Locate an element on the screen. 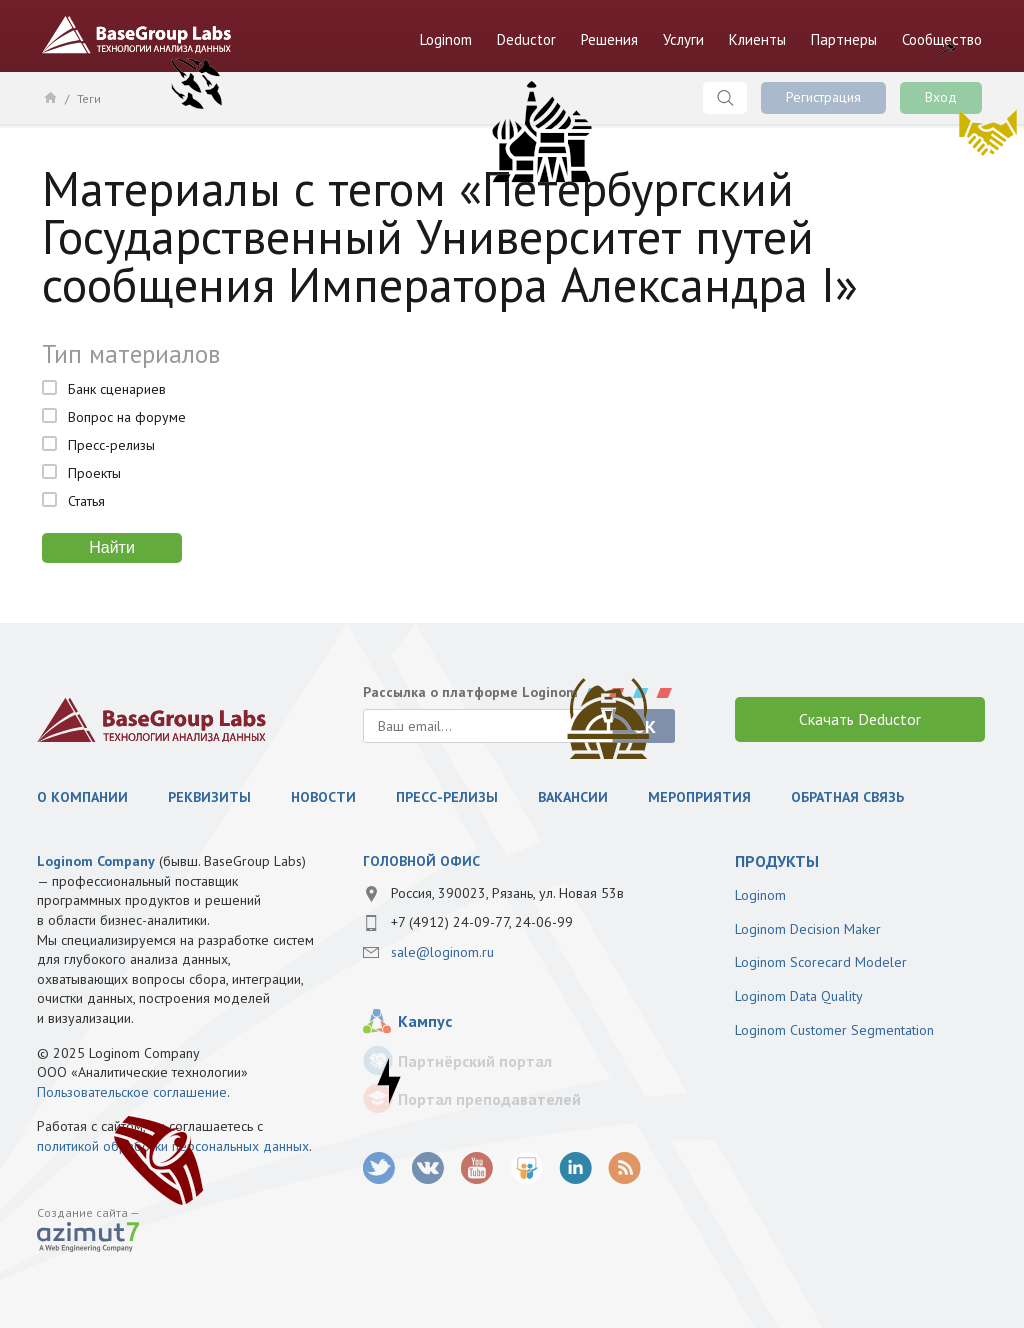 The height and width of the screenshot is (1328, 1024). confirm a deal or agreement is located at coordinates (988, 133).